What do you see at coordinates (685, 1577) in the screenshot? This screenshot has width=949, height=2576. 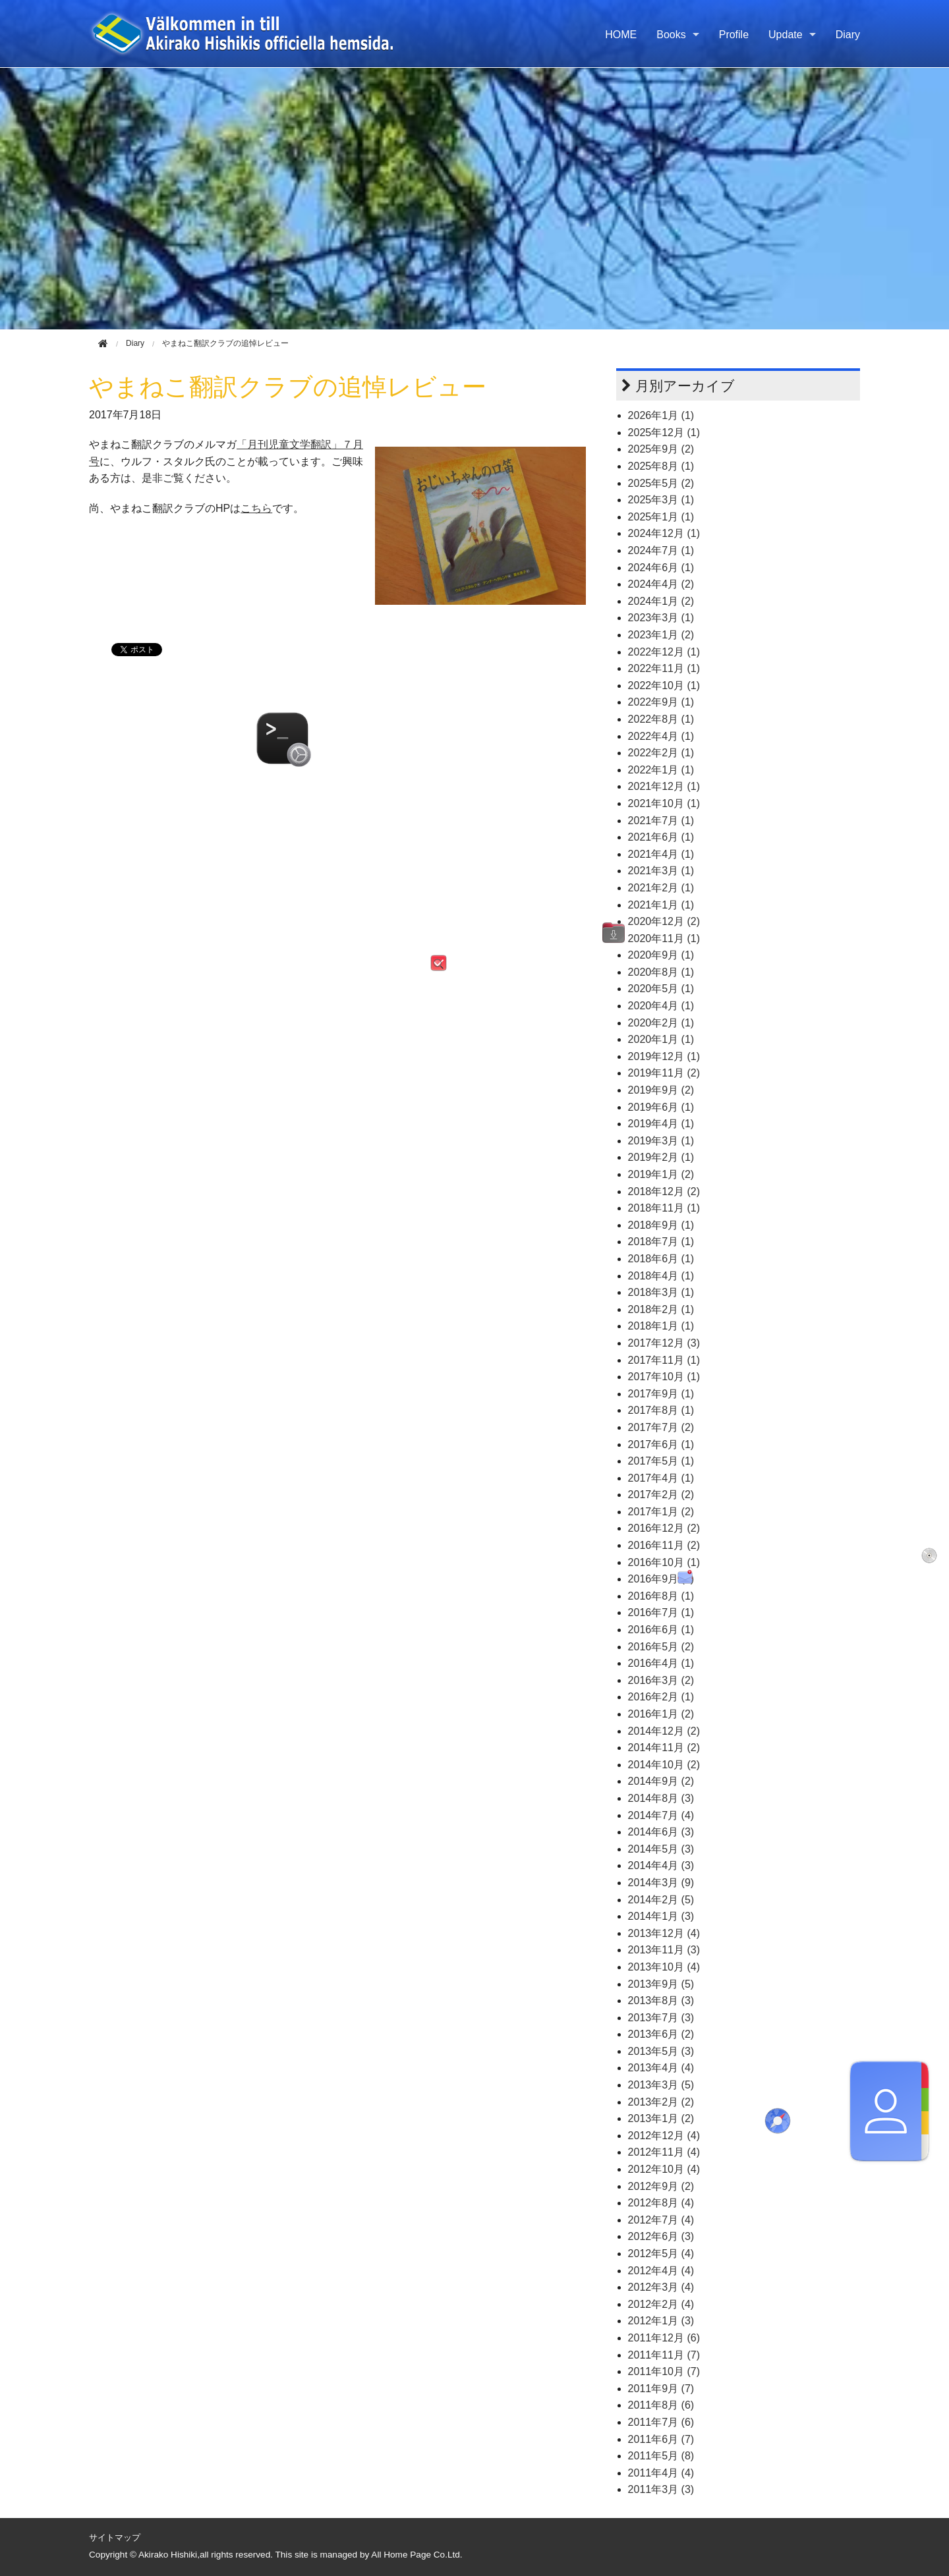 I see `send an email message` at bounding box center [685, 1577].